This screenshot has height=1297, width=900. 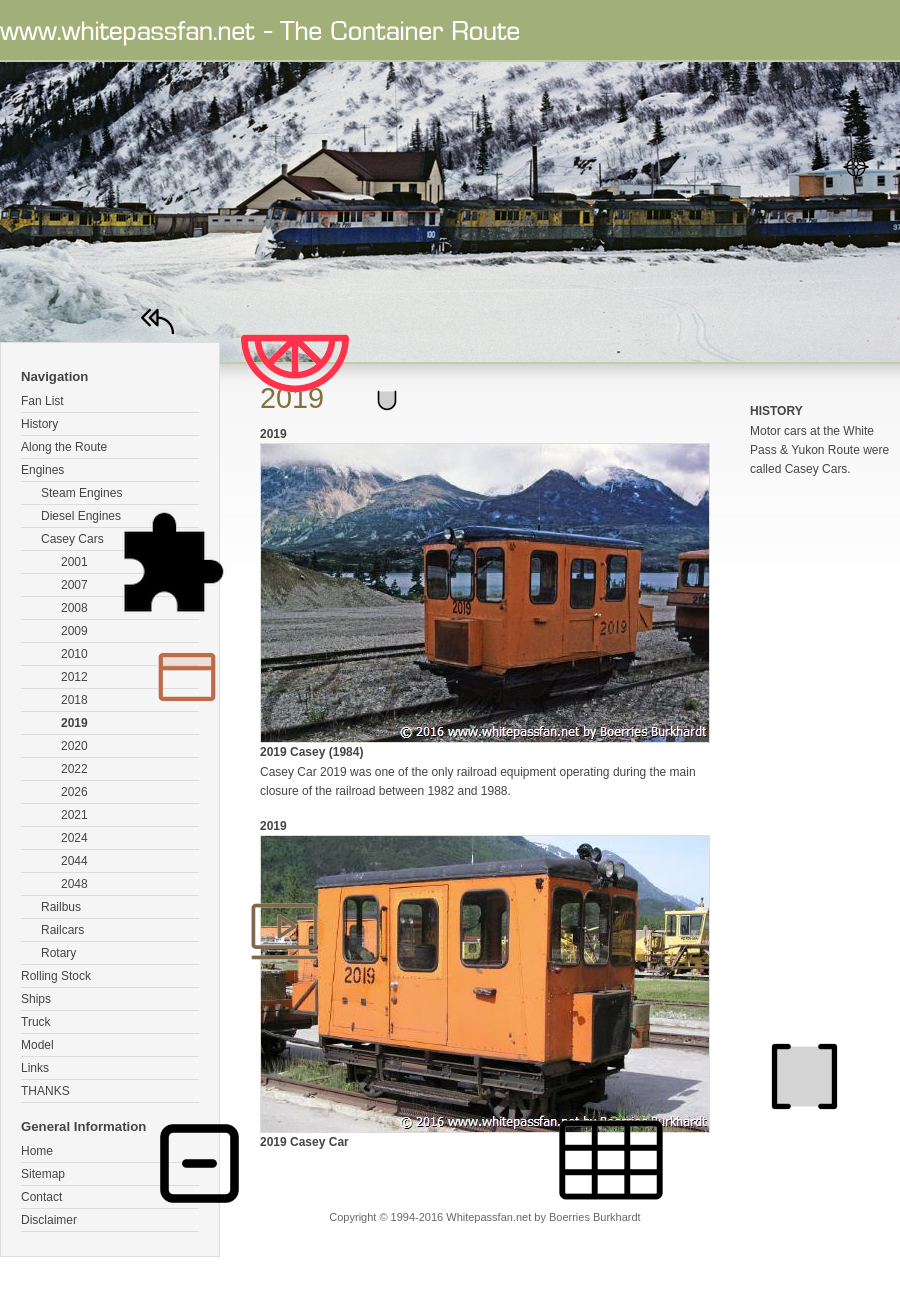 What do you see at coordinates (856, 167) in the screenshot?
I see `access navigation or directional tools` at bounding box center [856, 167].